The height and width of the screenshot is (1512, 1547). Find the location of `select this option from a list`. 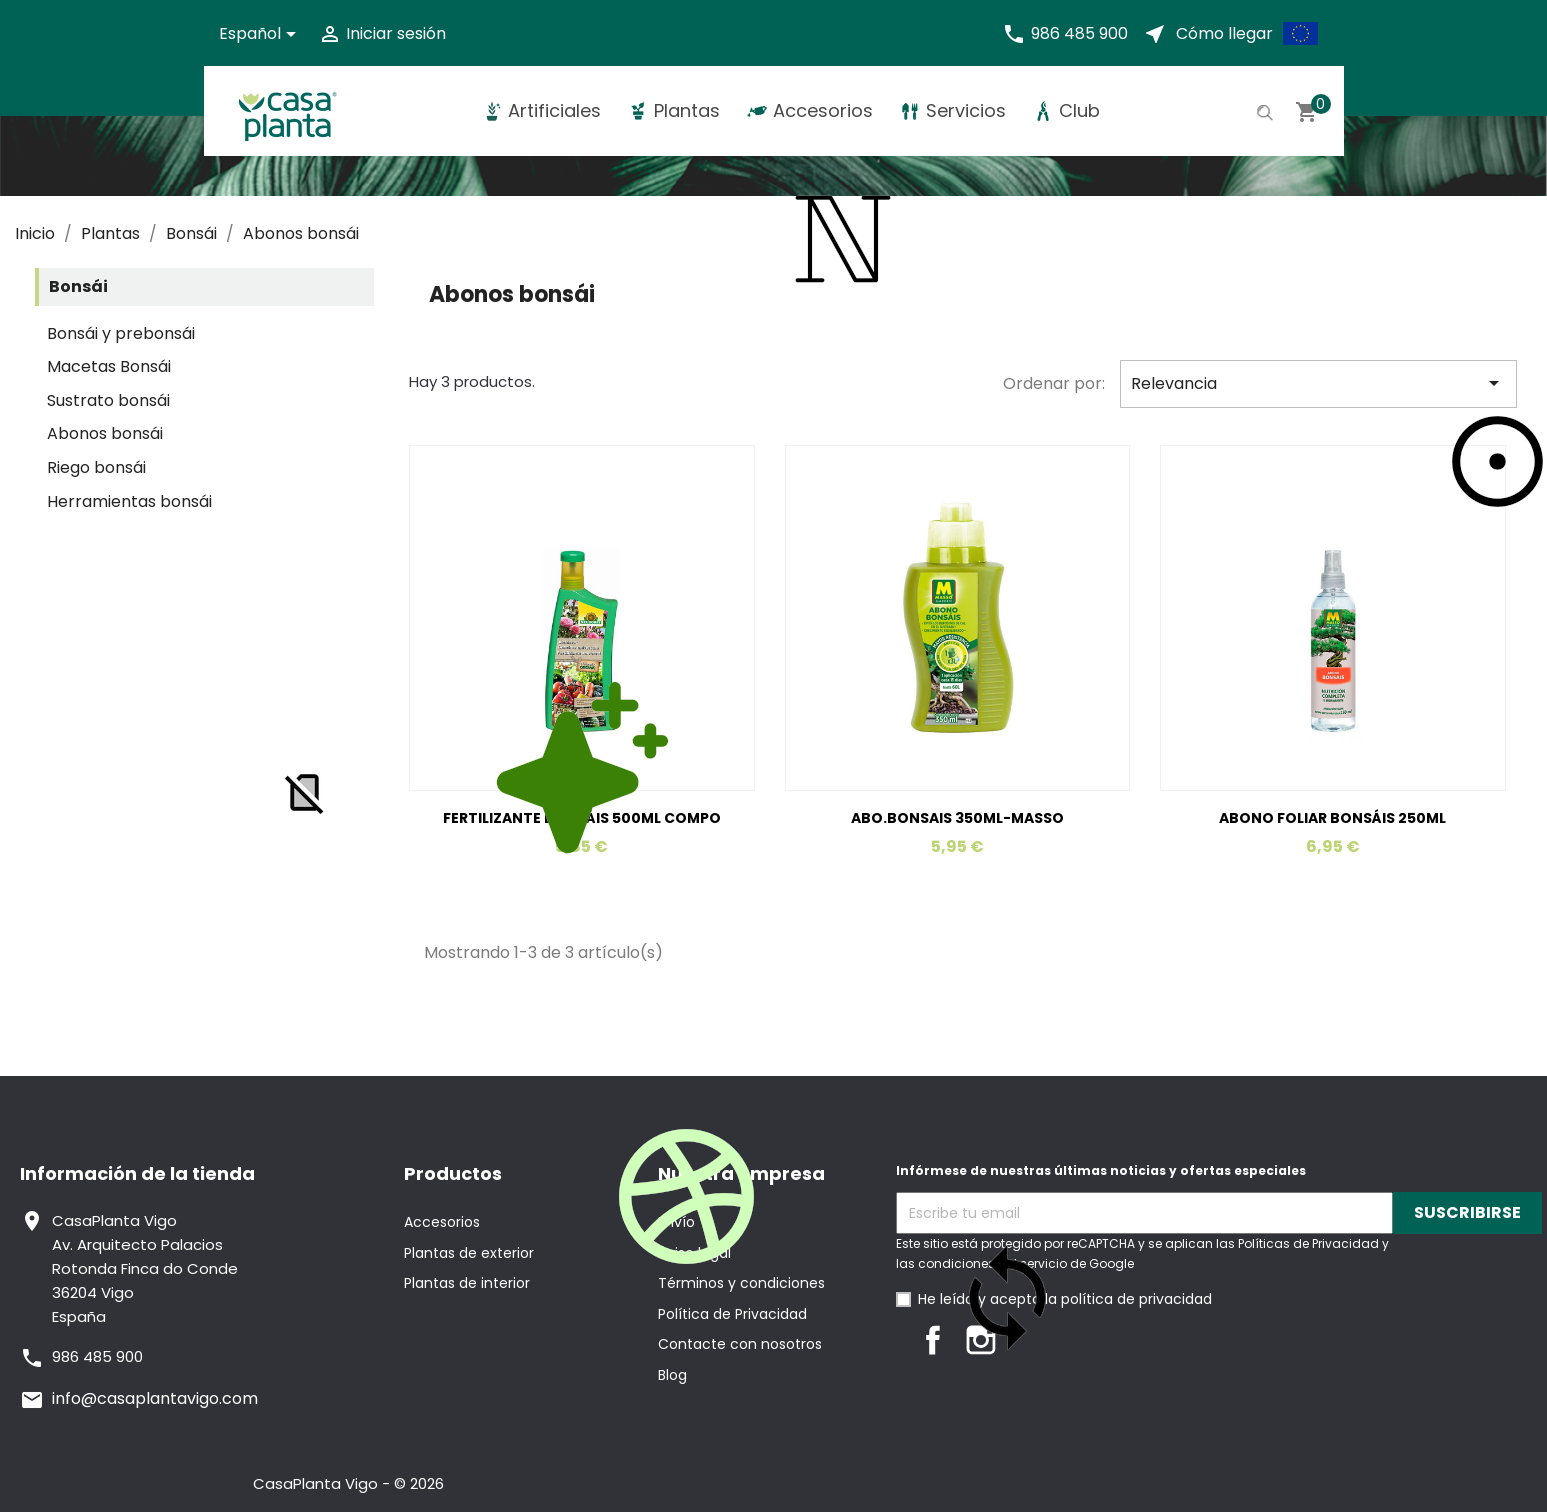

select this option from a list is located at coordinates (1497, 461).